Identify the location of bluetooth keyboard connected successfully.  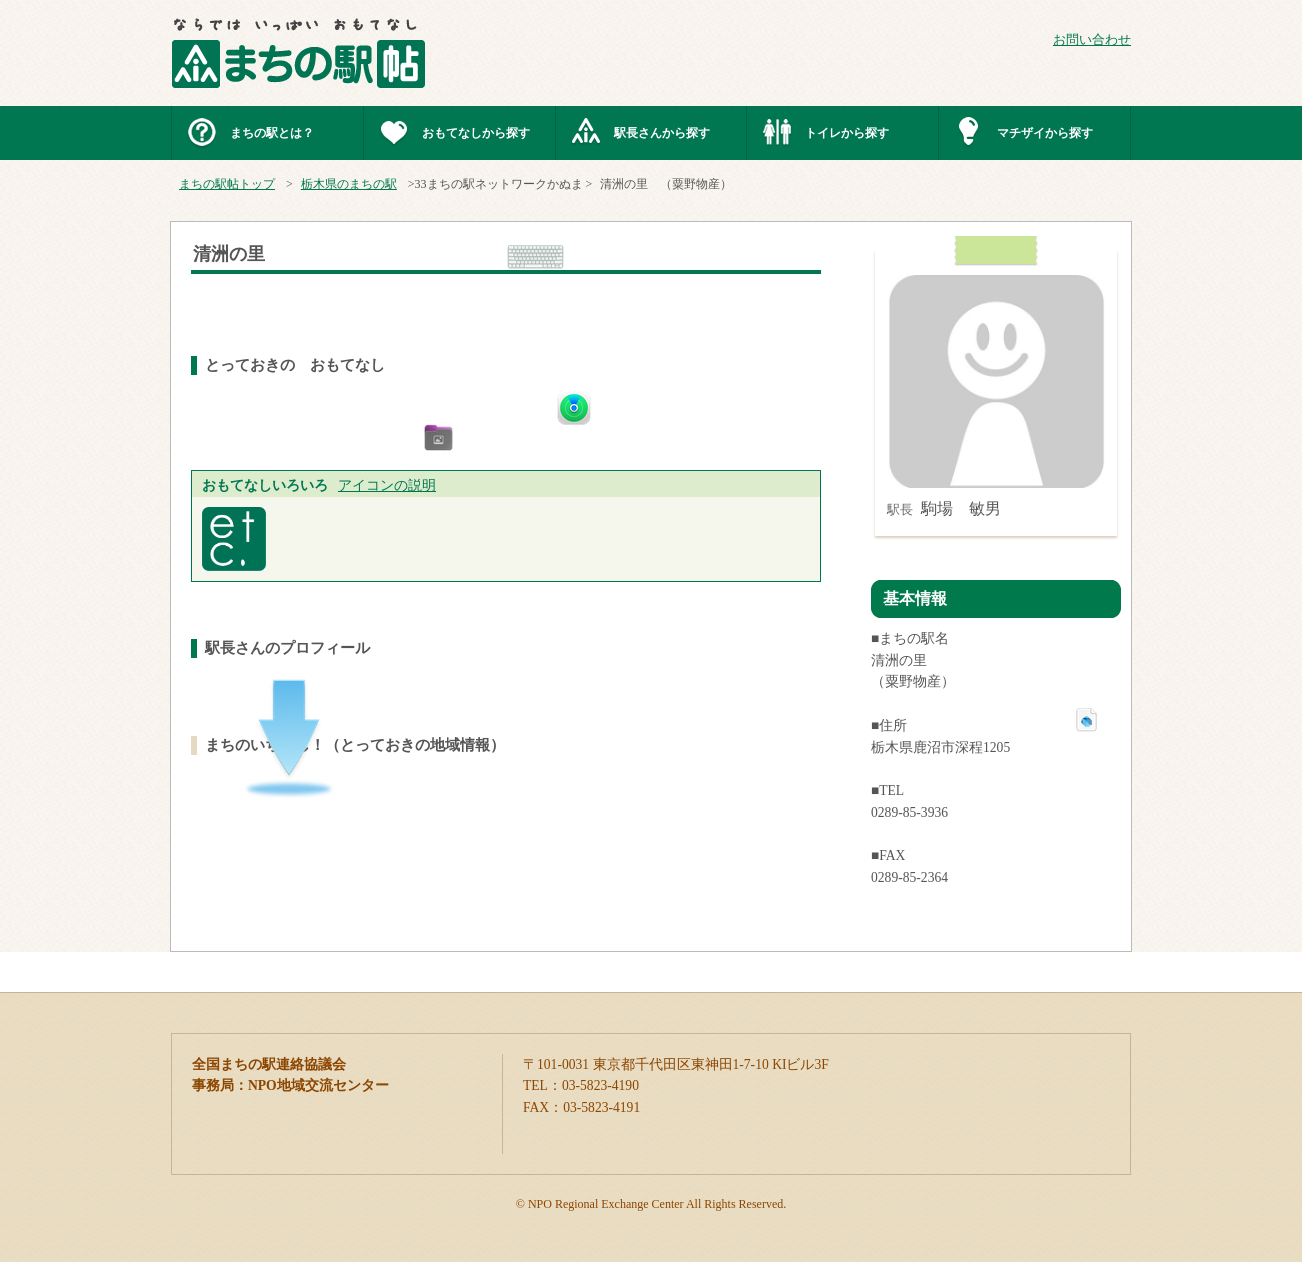
(535, 256).